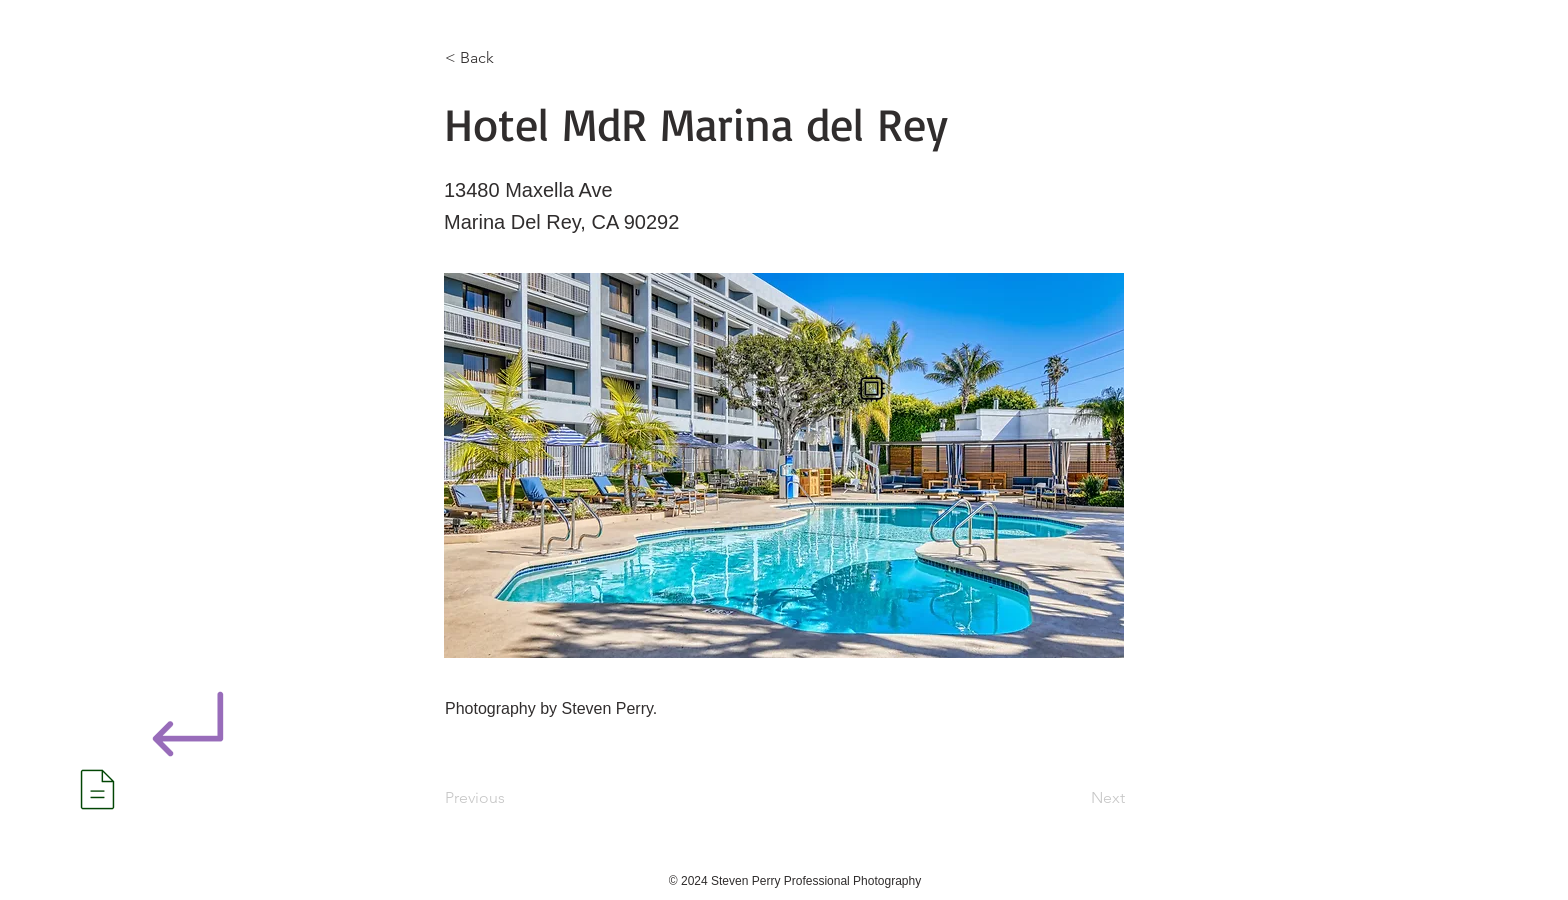 Image resolution: width=1568 pixels, height=900 pixels. Describe the element at coordinates (871, 388) in the screenshot. I see `view processor or hardware information` at that location.